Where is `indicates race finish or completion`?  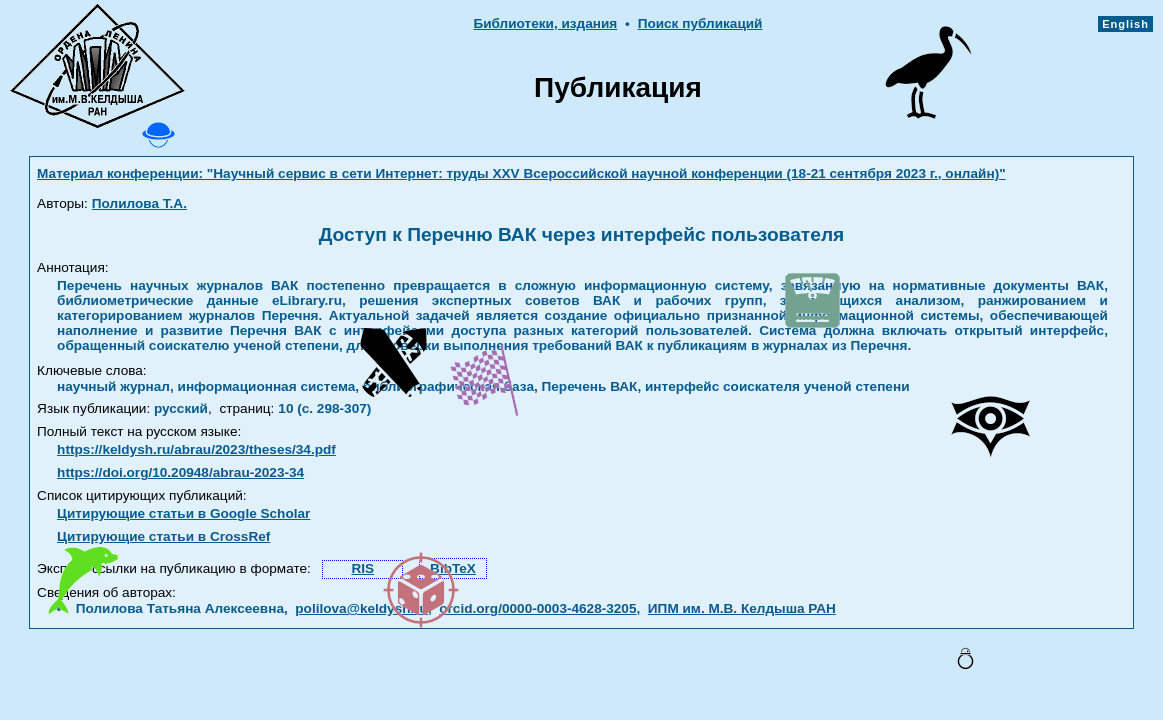
indicates race finish or completion is located at coordinates (484, 380).